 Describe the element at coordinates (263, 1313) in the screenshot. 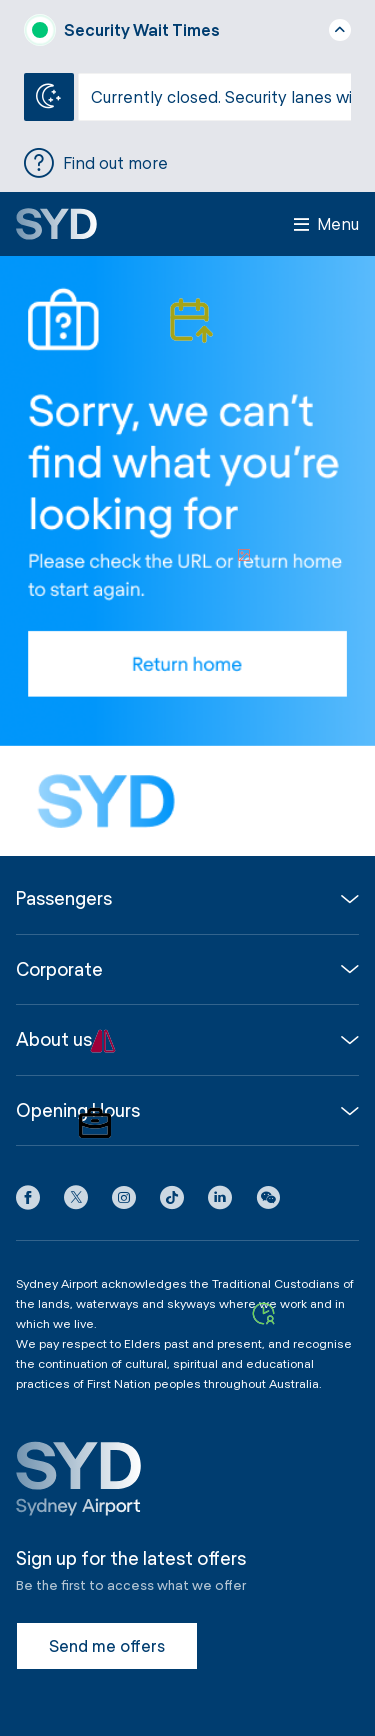

I see `view user's time or schedule` at that location.